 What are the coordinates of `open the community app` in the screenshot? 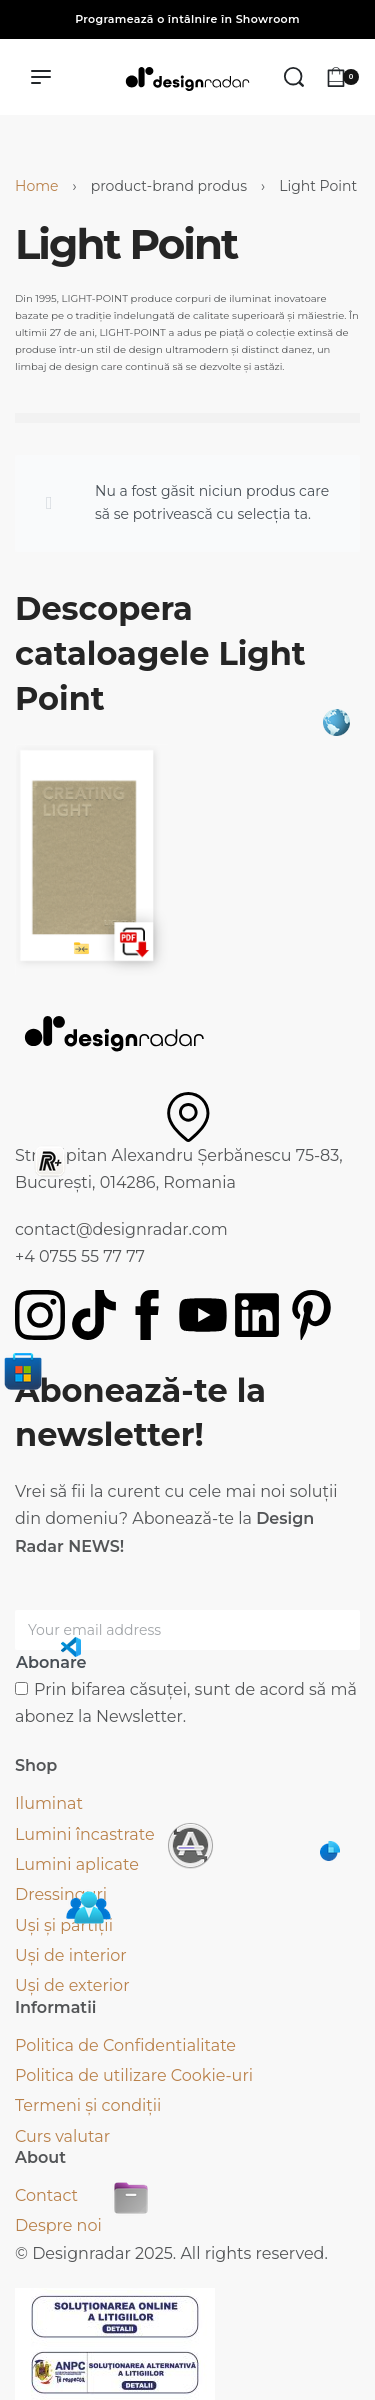 It's located at (88, 1907).